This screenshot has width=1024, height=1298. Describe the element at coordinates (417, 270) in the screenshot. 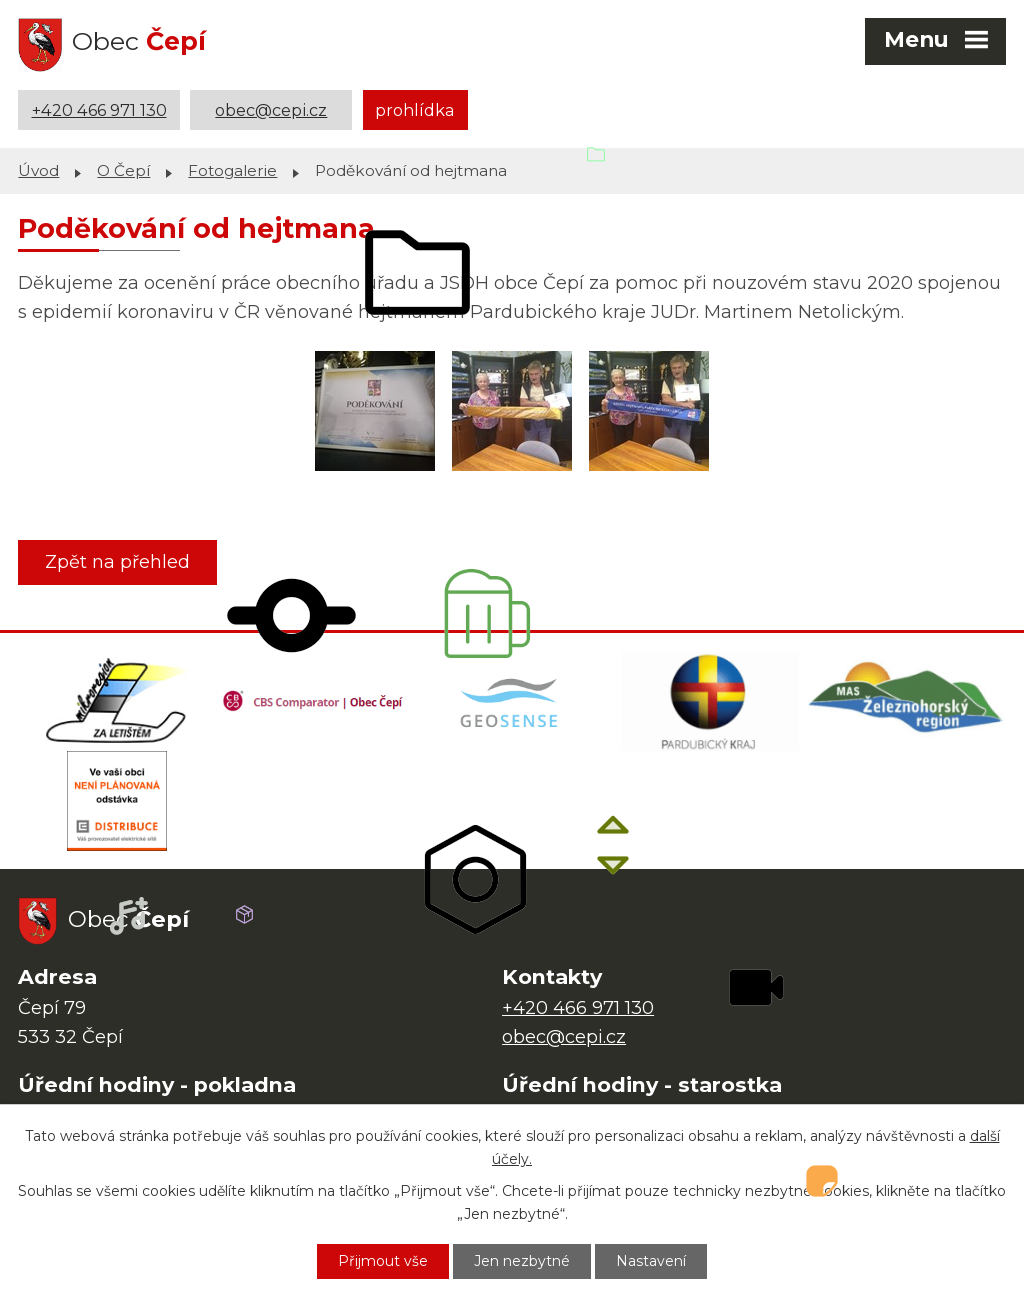

I see `open a folder to view its contents` at that location.